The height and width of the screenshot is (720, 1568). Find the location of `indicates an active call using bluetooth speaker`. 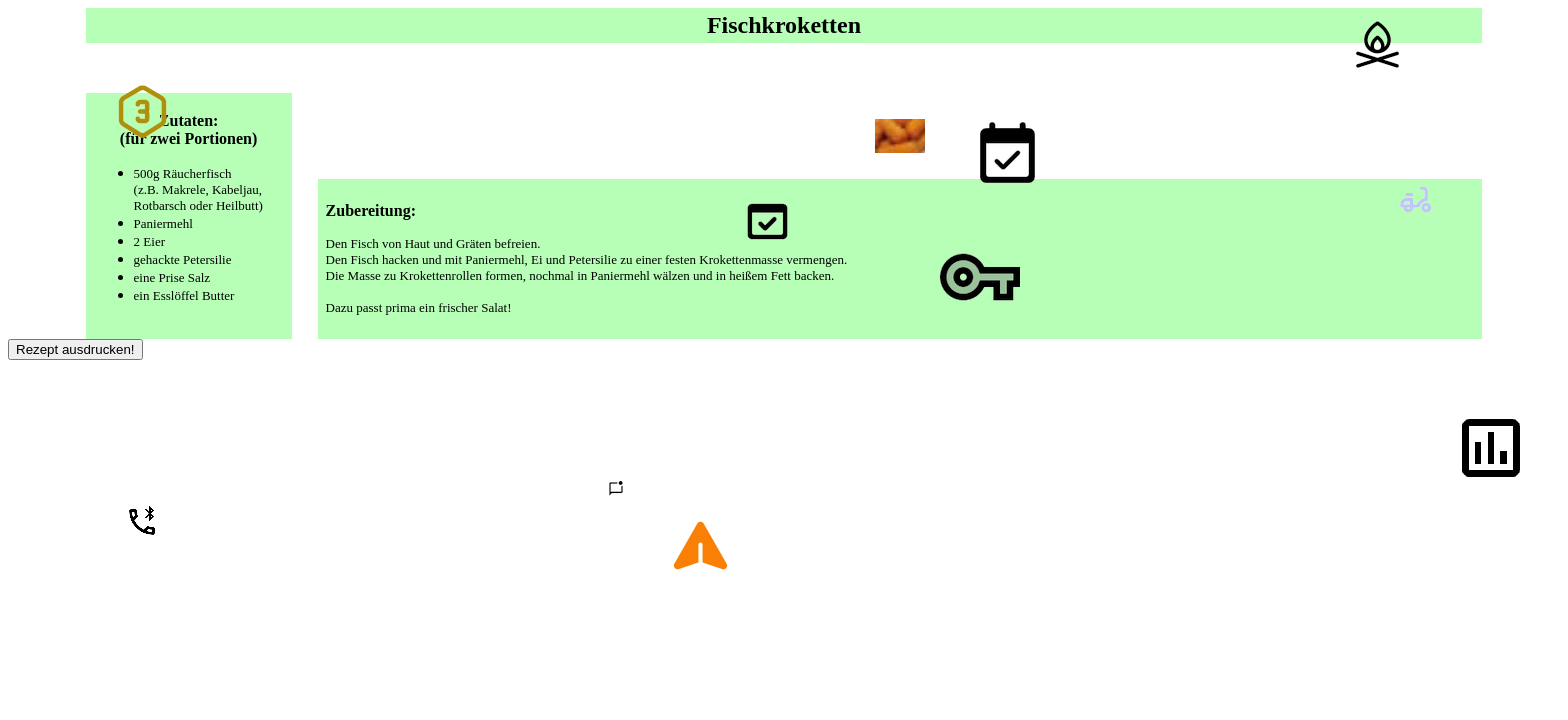

indicates an active call using bluetooth speaker is located at coordinates (142, 522).